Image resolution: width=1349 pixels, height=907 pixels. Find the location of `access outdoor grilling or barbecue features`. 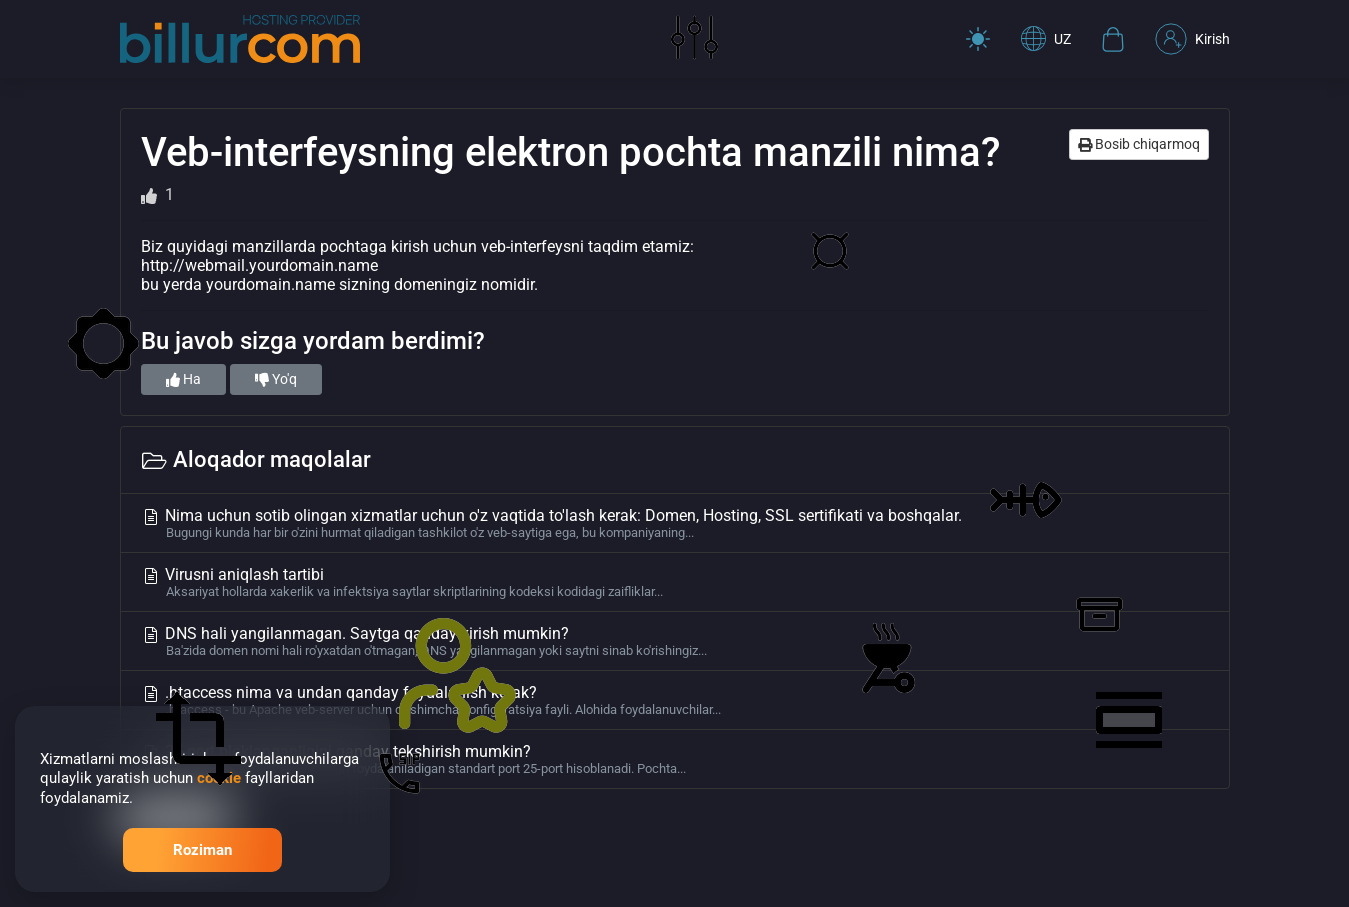

access outdoor grilling or barbecue features is located at coordinates (887, 658).